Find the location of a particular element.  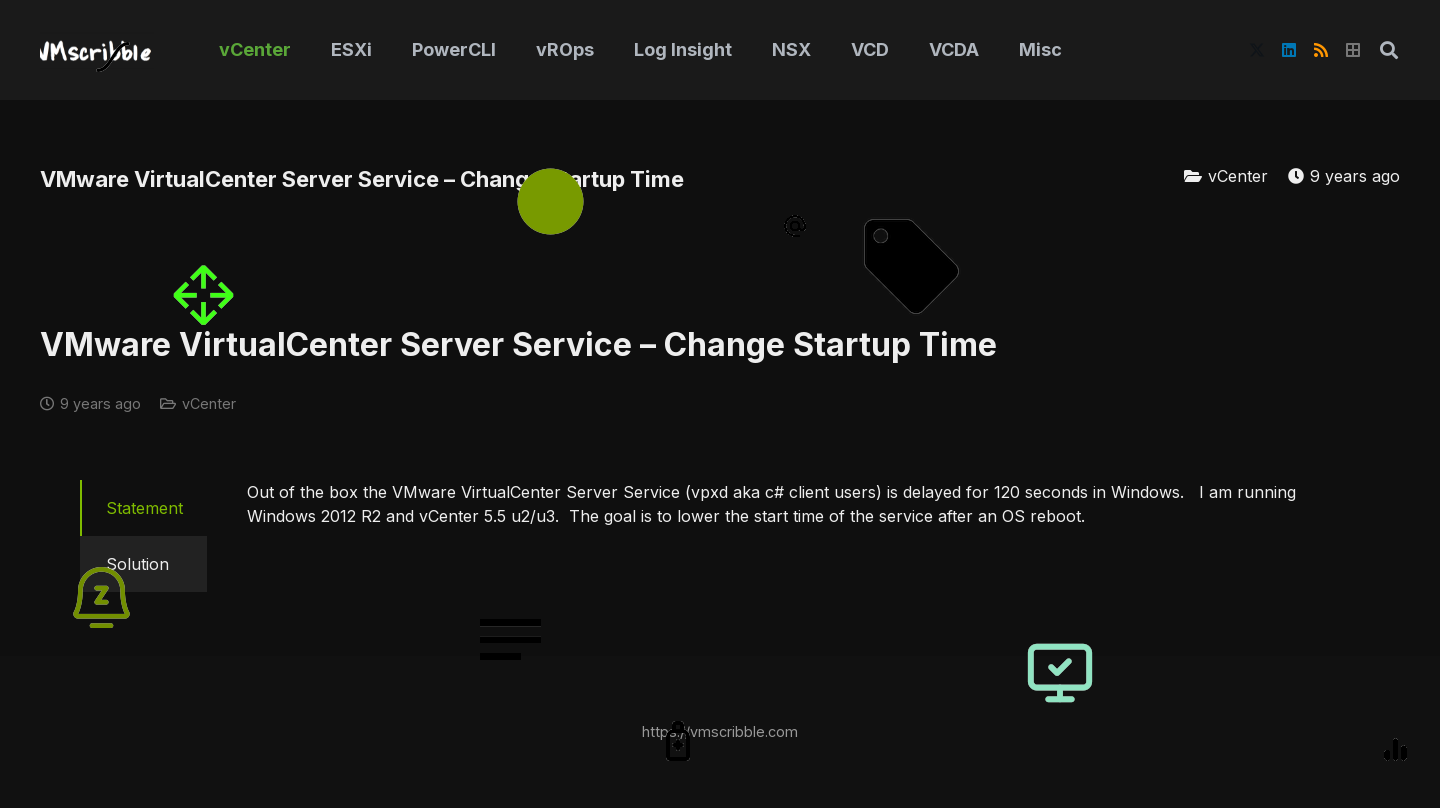

move or reposition an element is located at coordinates (203, 297).